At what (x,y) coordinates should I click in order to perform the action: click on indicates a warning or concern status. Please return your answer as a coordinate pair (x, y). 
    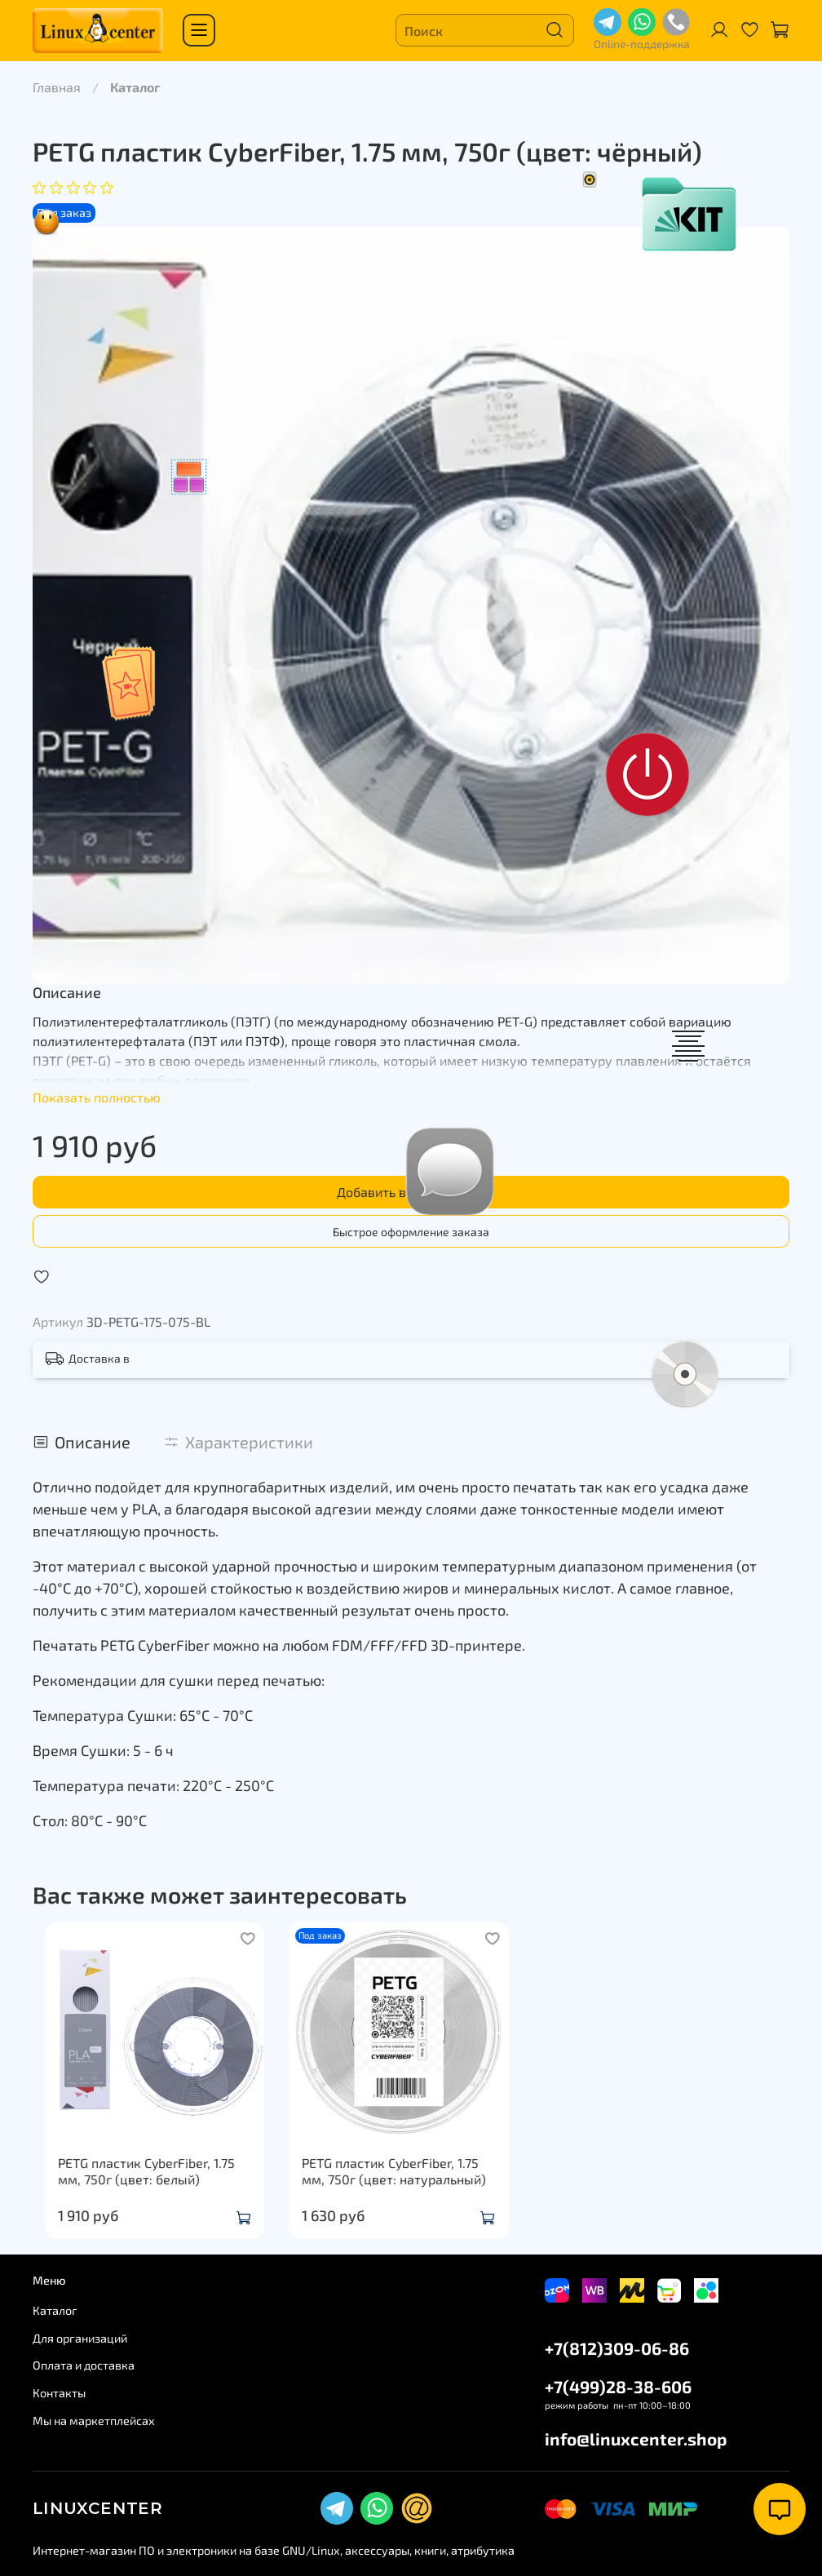
    Looking at the image, I should click on (46, 222).